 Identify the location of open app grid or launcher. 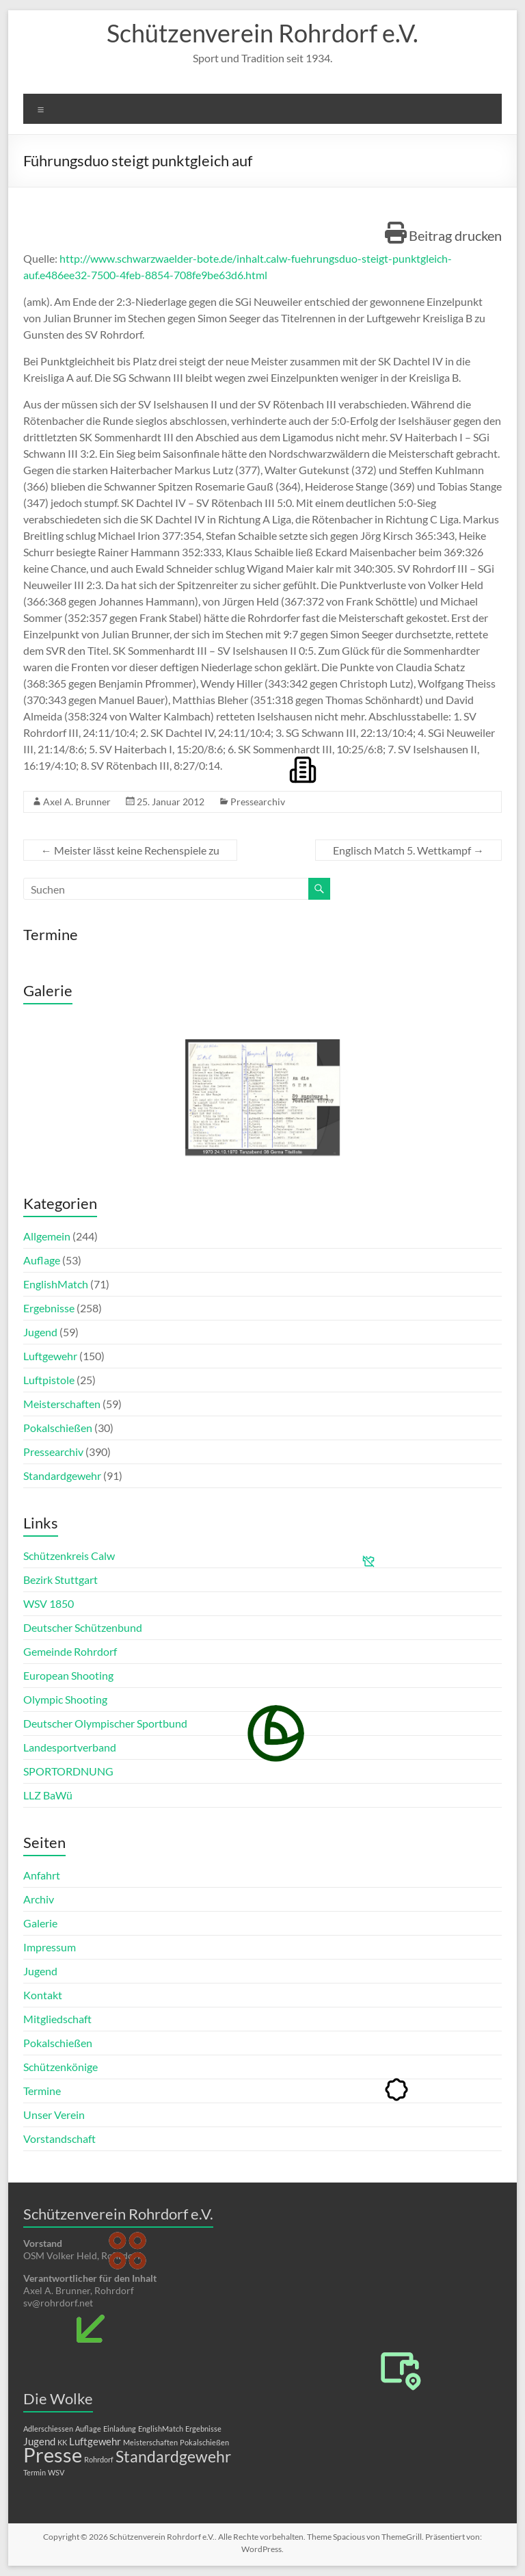
(127, 2250).